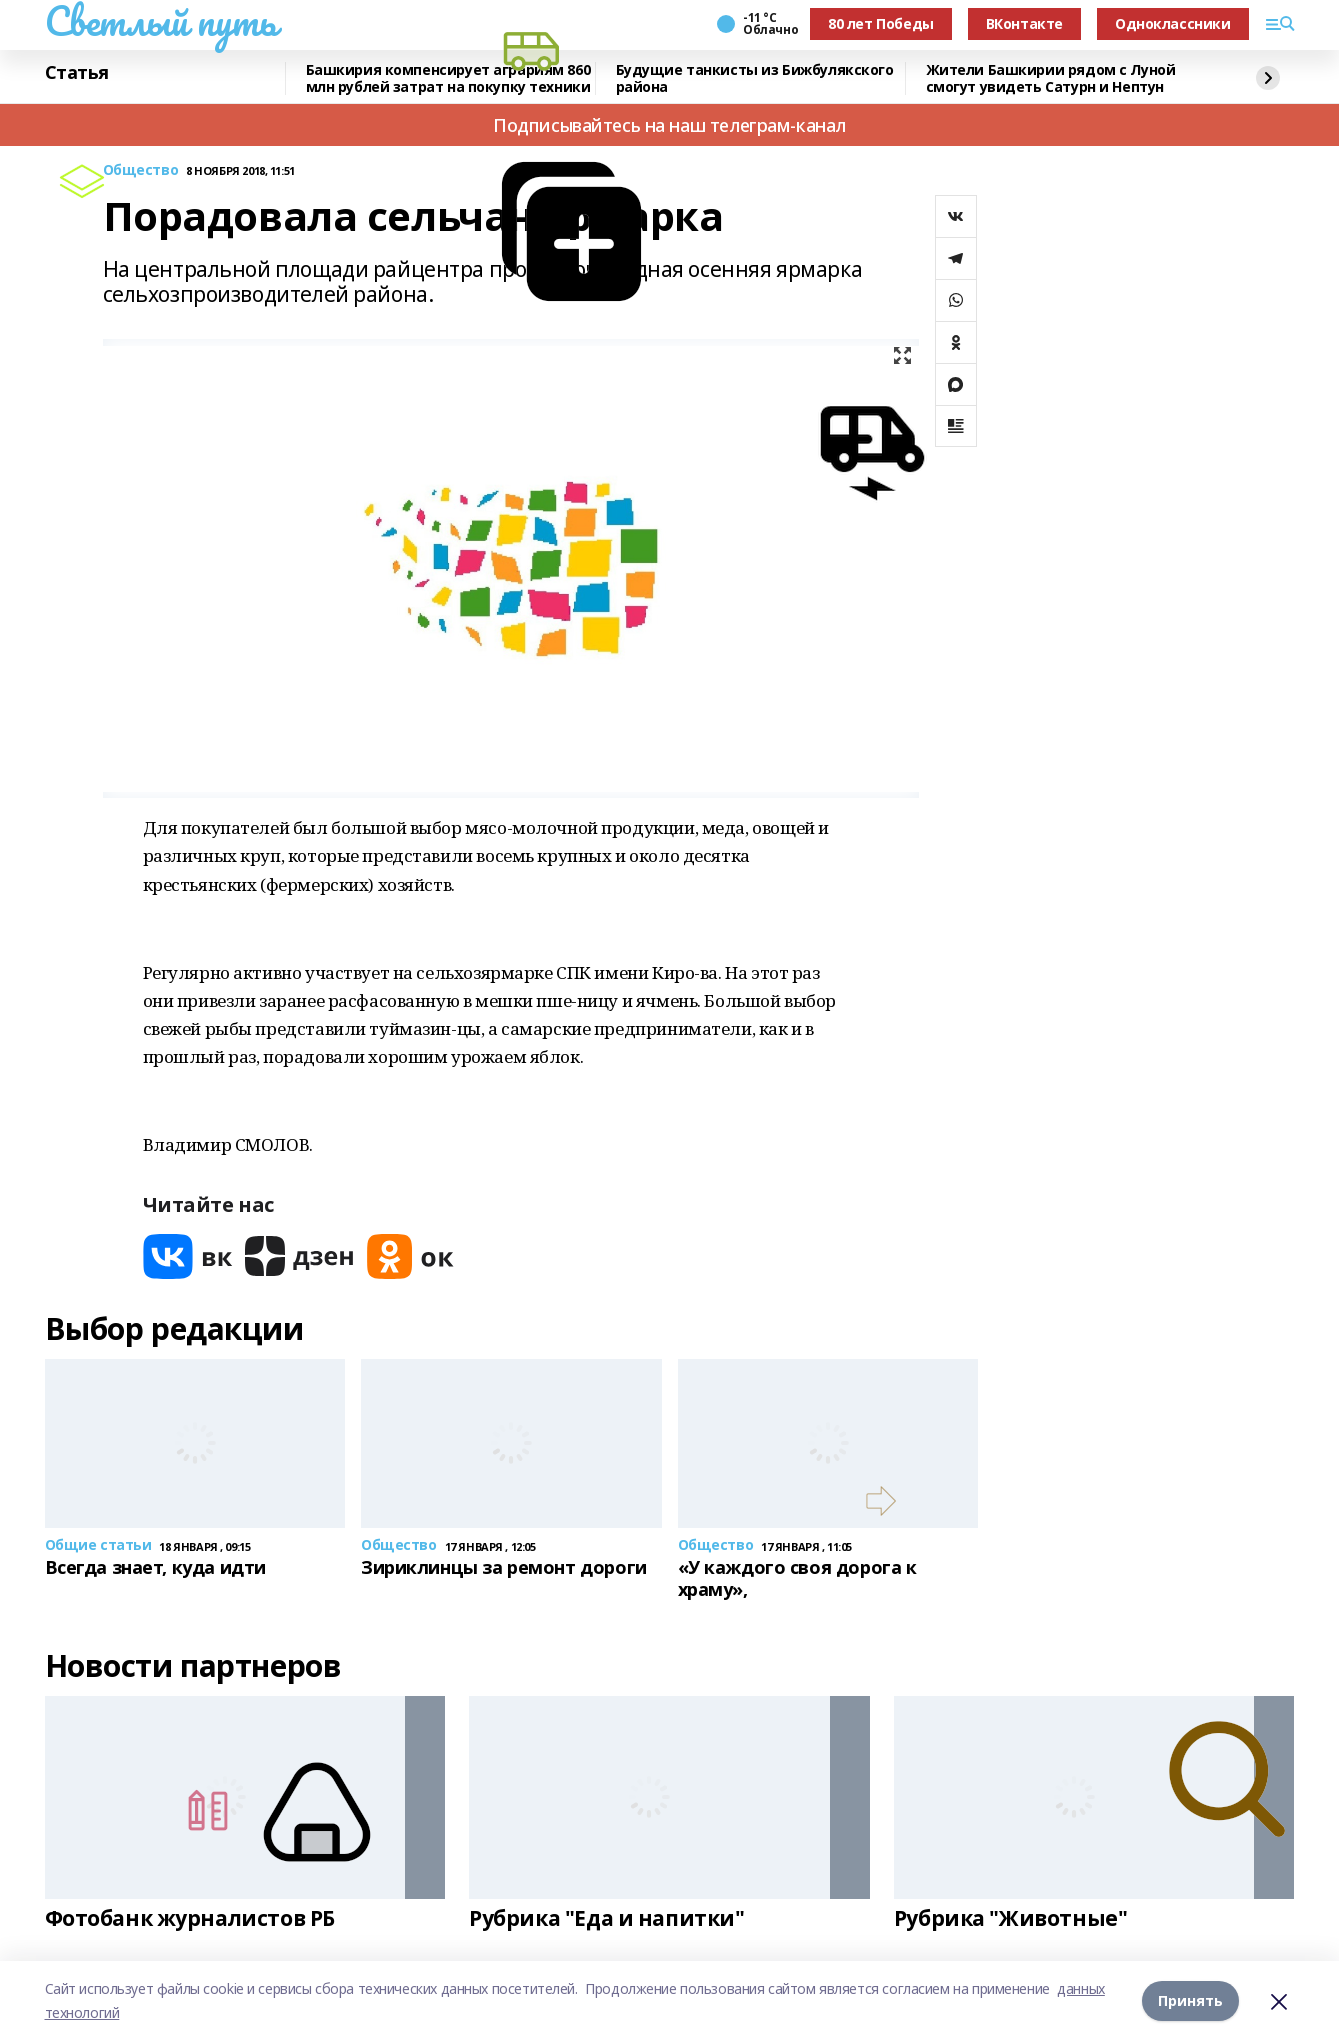 The height and width of the screenshot is (2041, 1339). What do you see at coordinates (82, 182) in the screenshot?
I see `view layers or stacked content` at bounding box center [82, 182].